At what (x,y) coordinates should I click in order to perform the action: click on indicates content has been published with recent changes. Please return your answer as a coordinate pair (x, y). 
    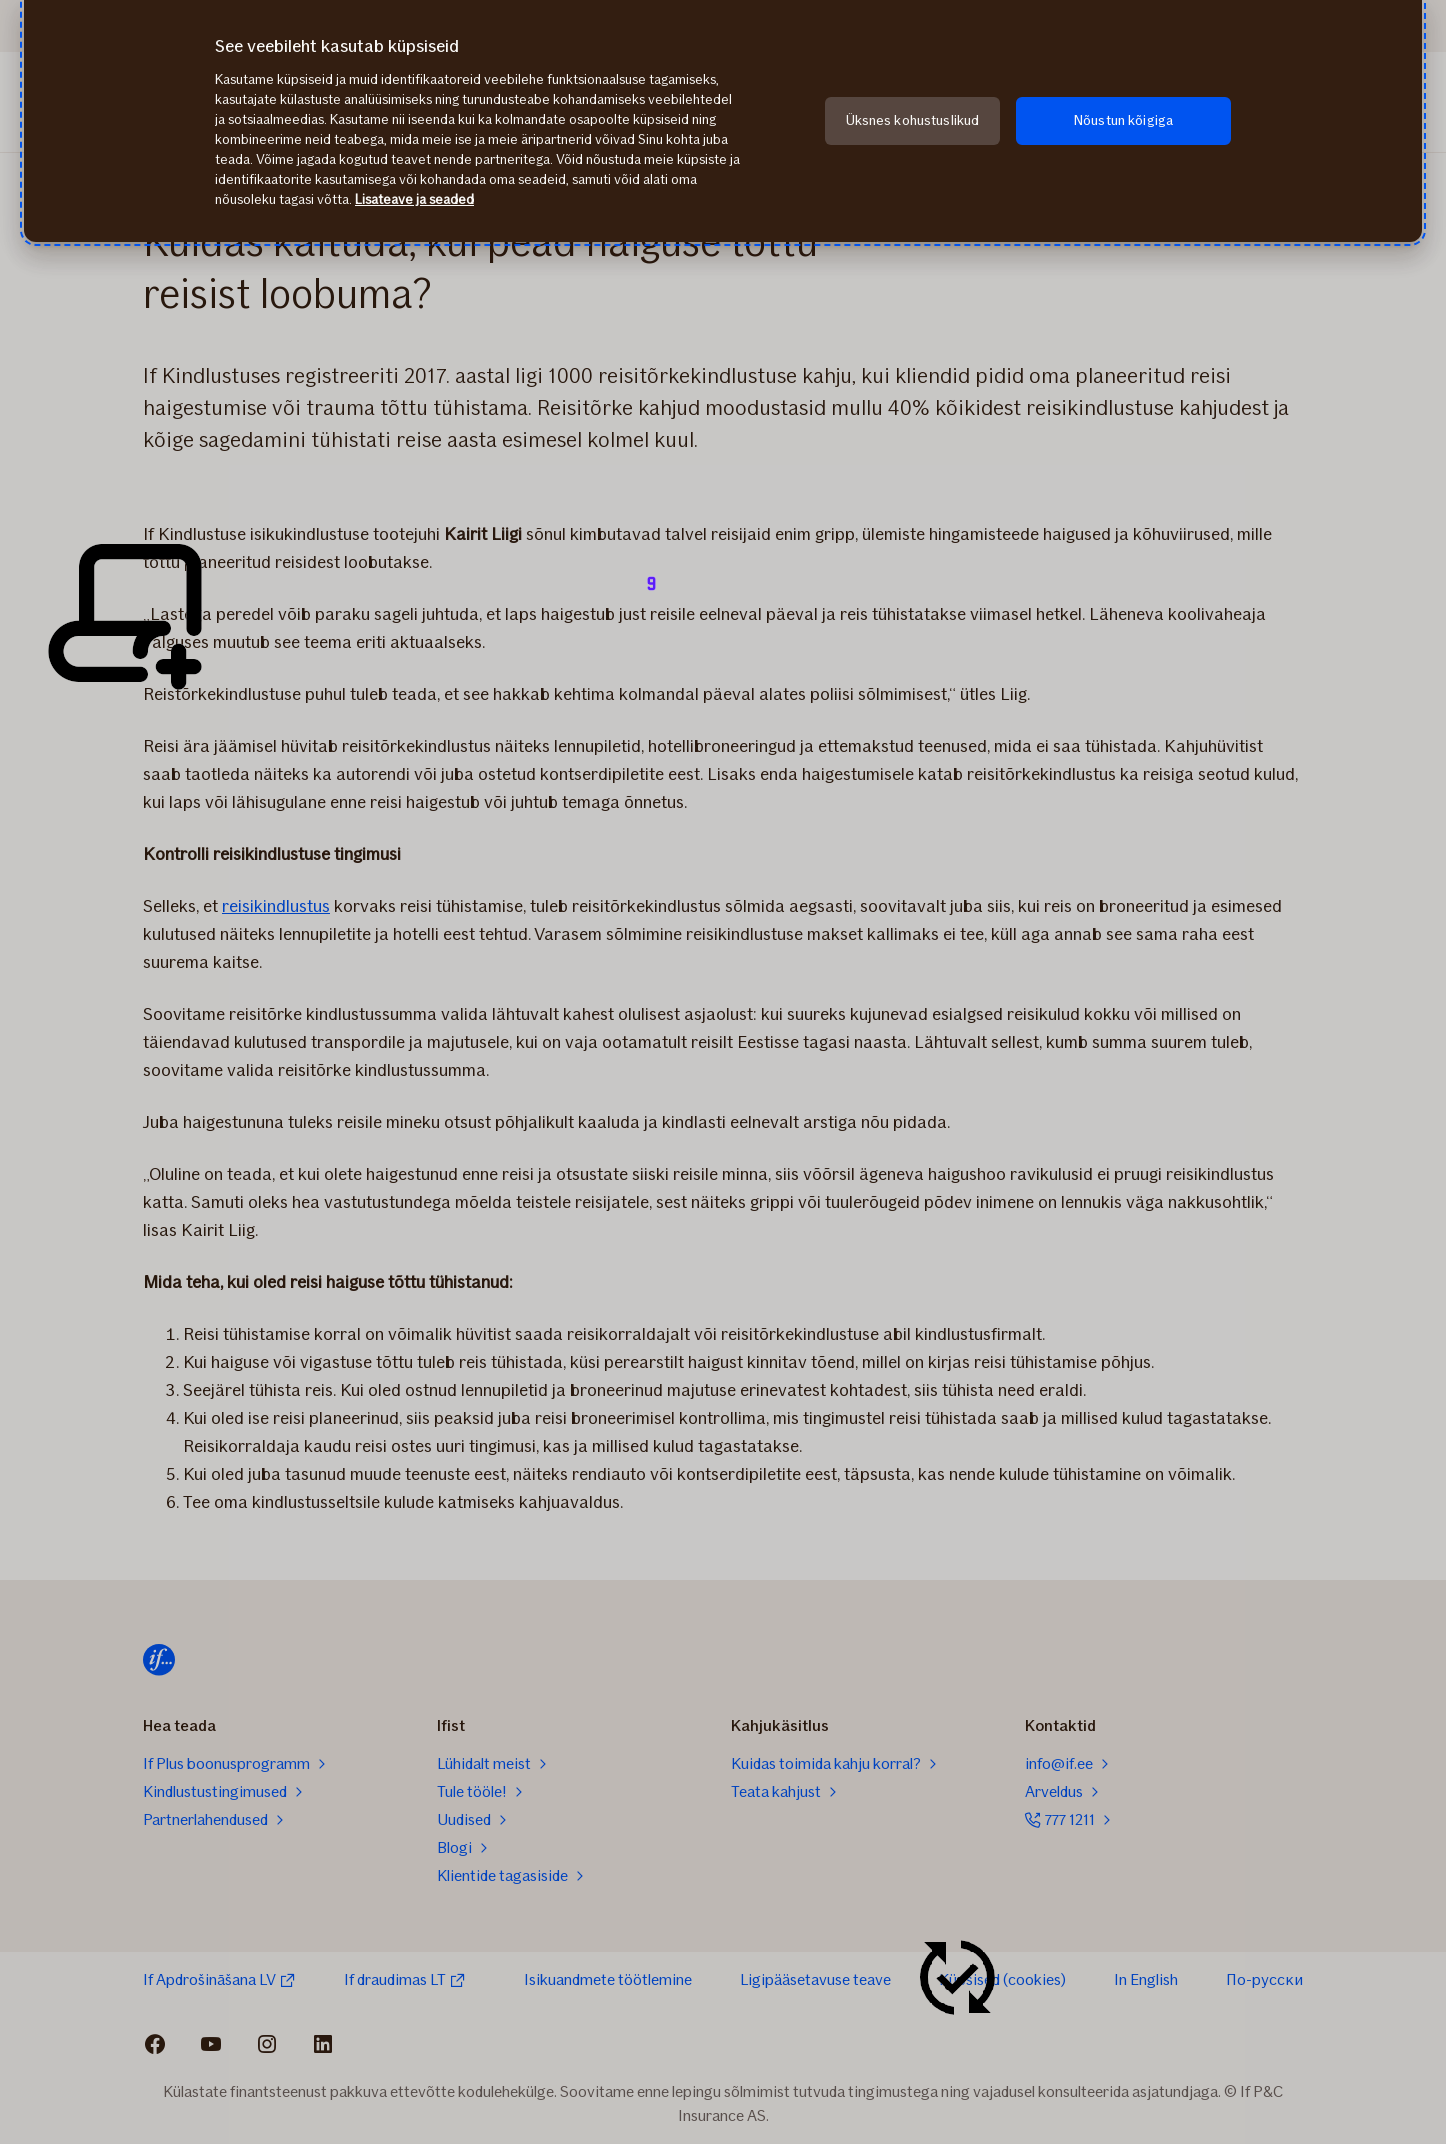
    Looking at the image, I should click on (957, 1977).